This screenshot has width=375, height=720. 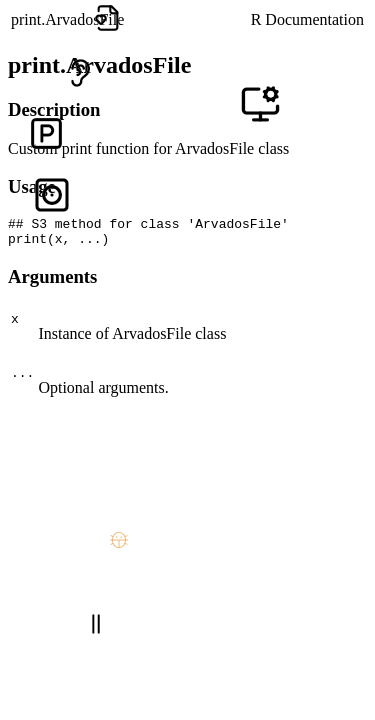 What do you see at coordinates (80, 73) in the screenshot?
I see `access audio or sound settings` at bounding box center [80, 73].